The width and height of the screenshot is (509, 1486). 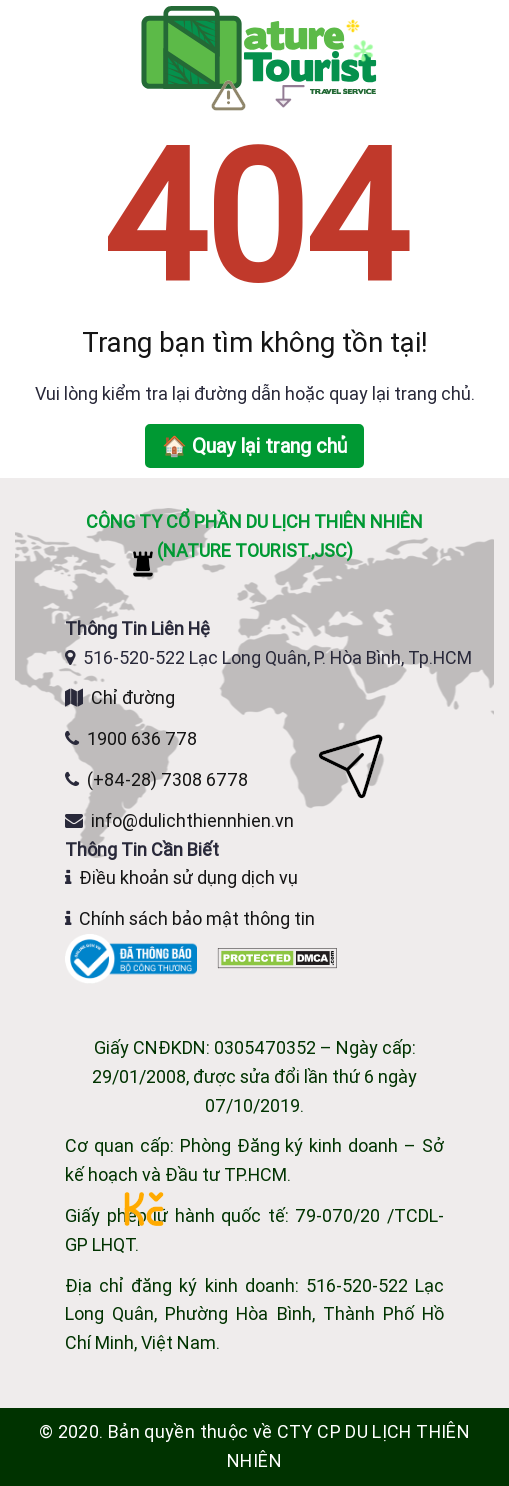 I want to click on select czech koruna as currency, so click(x=144, y=1209).